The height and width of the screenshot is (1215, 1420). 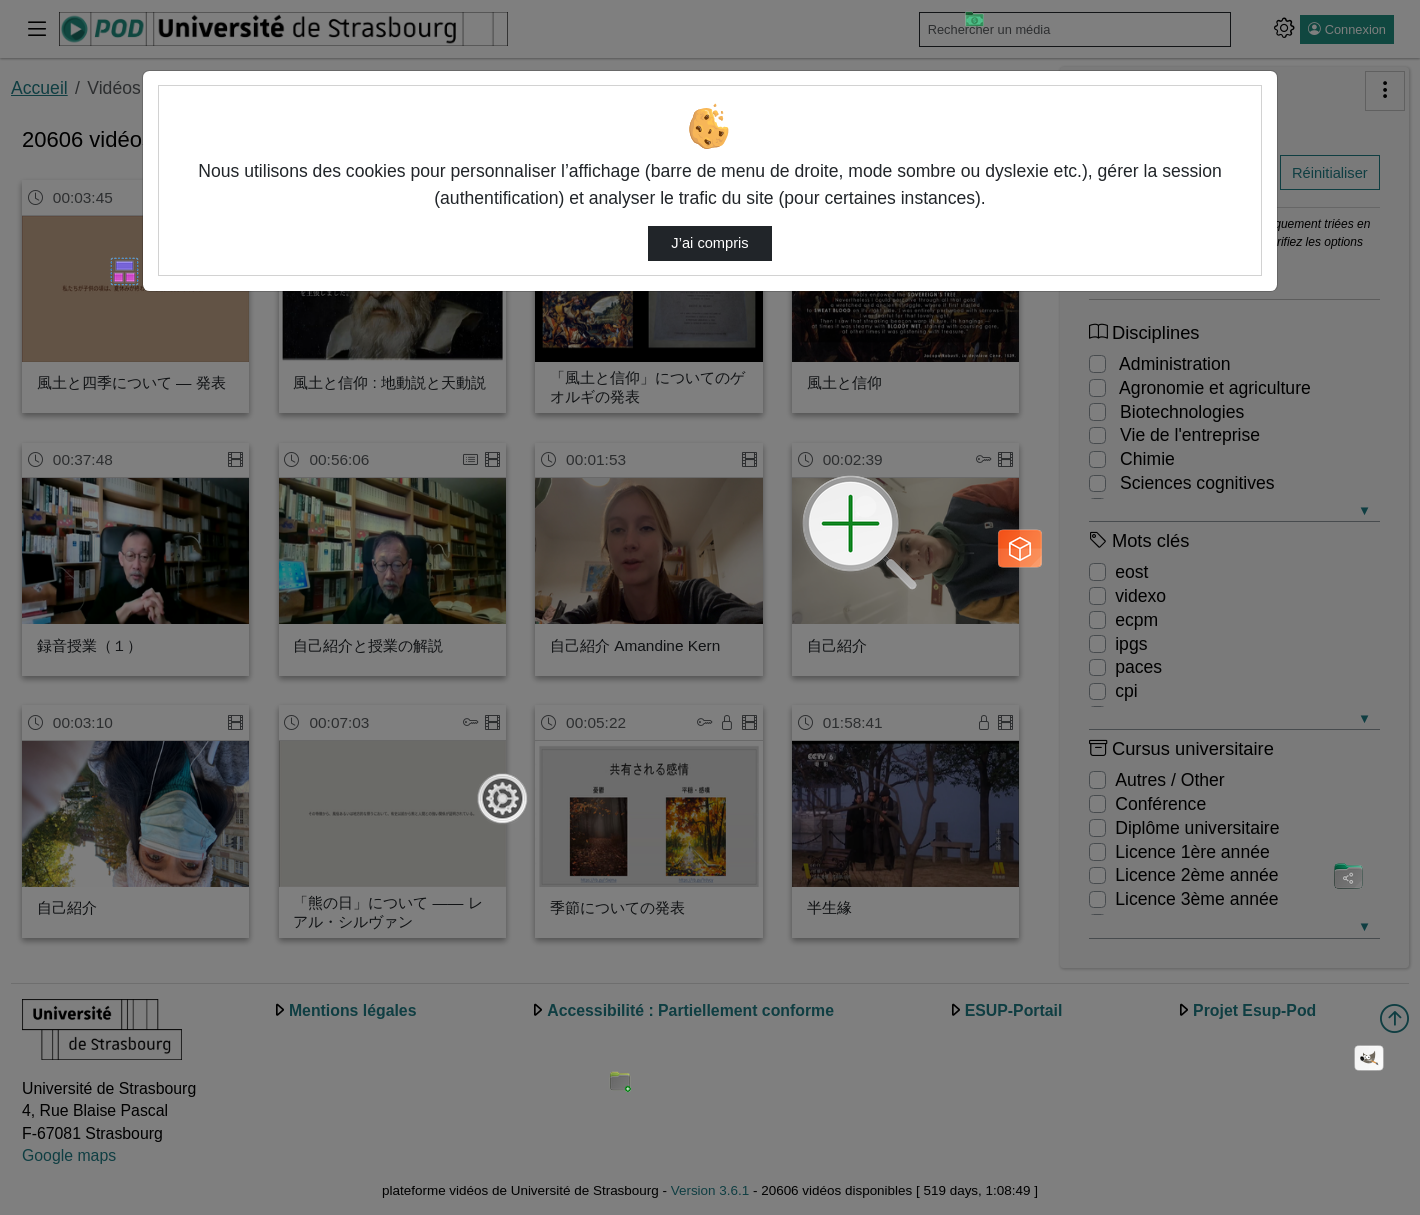 What do you see at coordinates (620, 1081) in the screenshot?
I see `create a new folder` at bounding box center [620, 1081].